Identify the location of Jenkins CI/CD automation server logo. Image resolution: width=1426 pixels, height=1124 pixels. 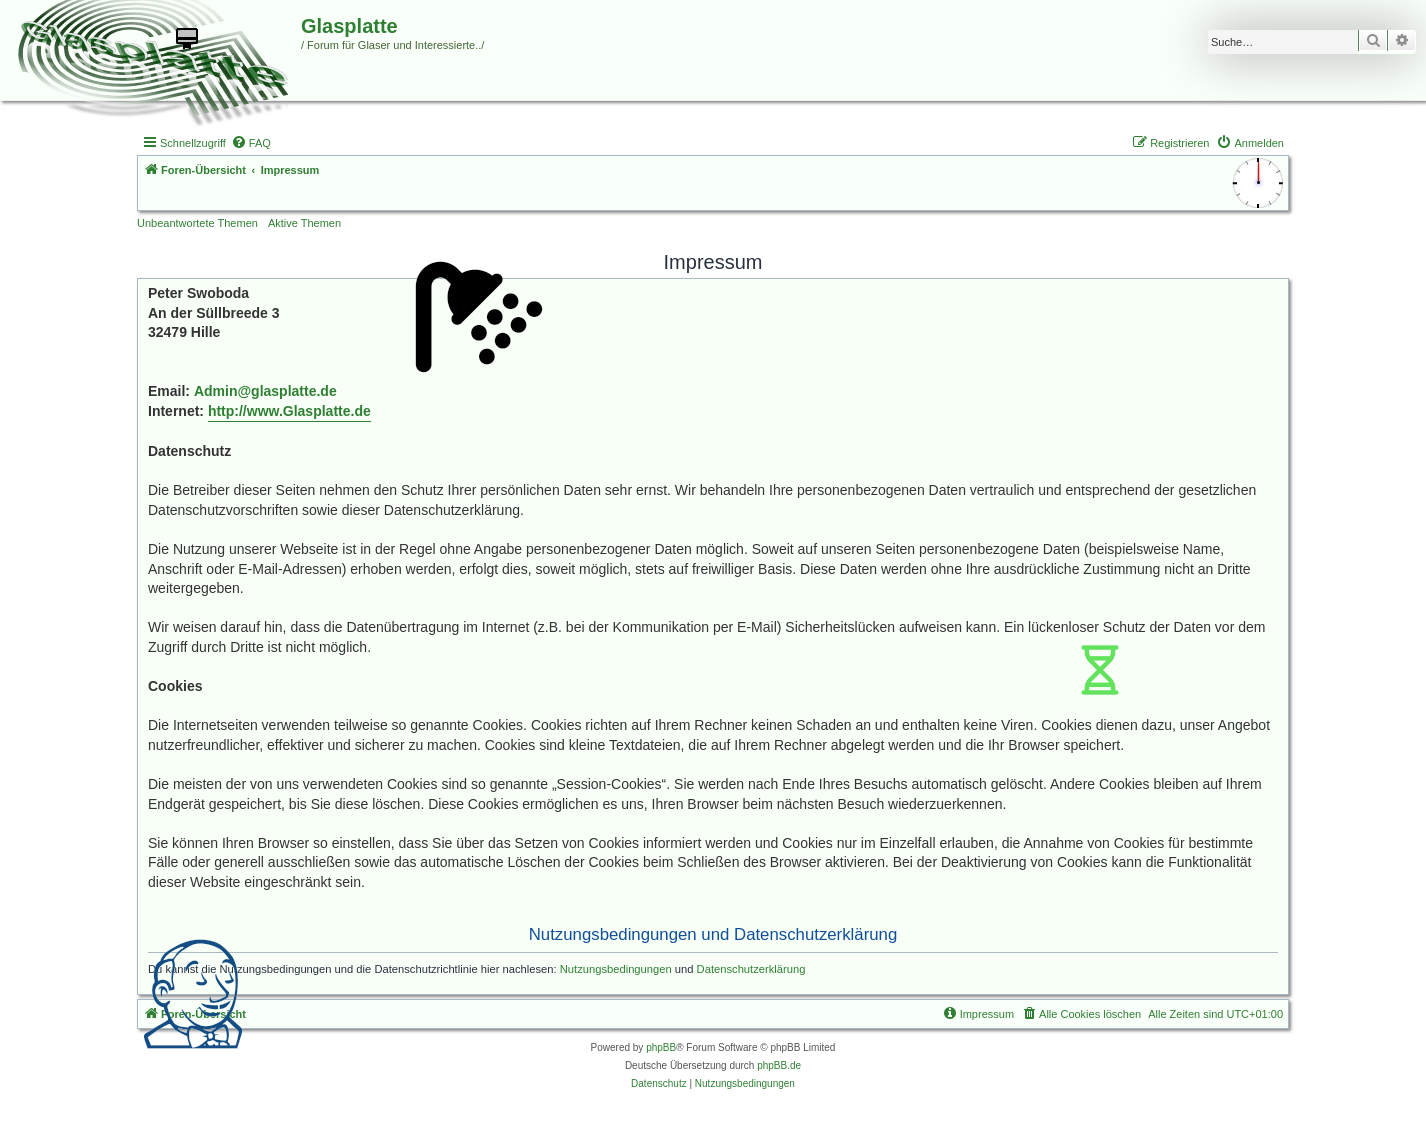
(193, 994).